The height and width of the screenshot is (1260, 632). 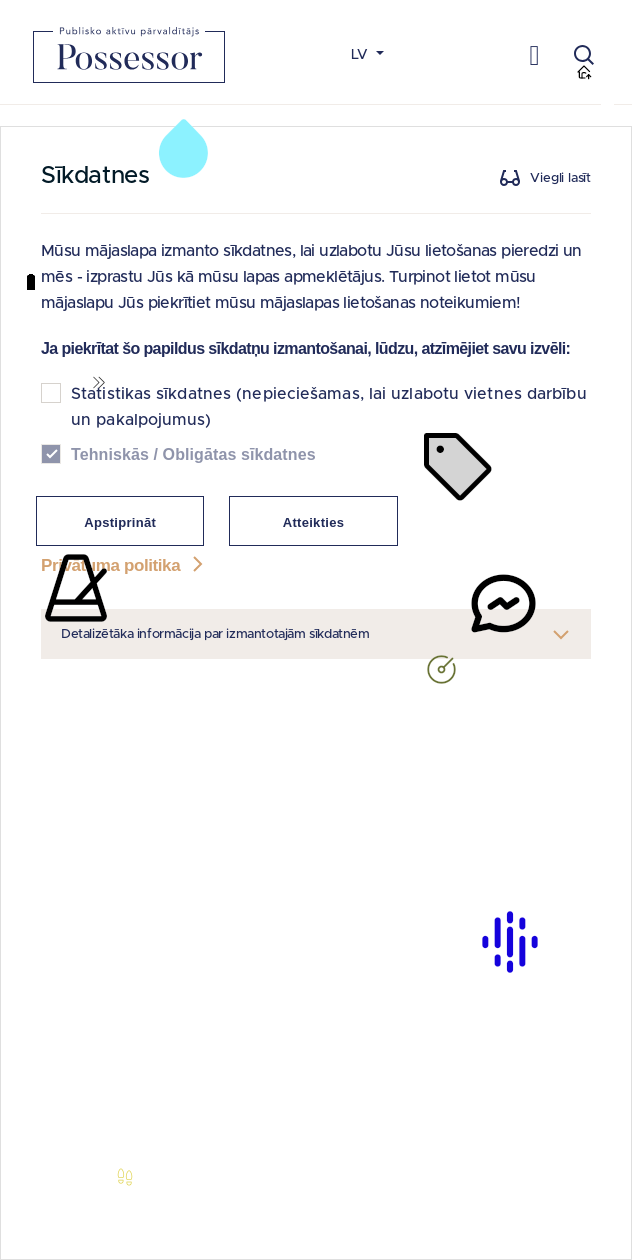 What do you see at coordinates (125, 1177) in the screenshot?
I see `view step count or walking activity` at bounding box center [125, 1177].